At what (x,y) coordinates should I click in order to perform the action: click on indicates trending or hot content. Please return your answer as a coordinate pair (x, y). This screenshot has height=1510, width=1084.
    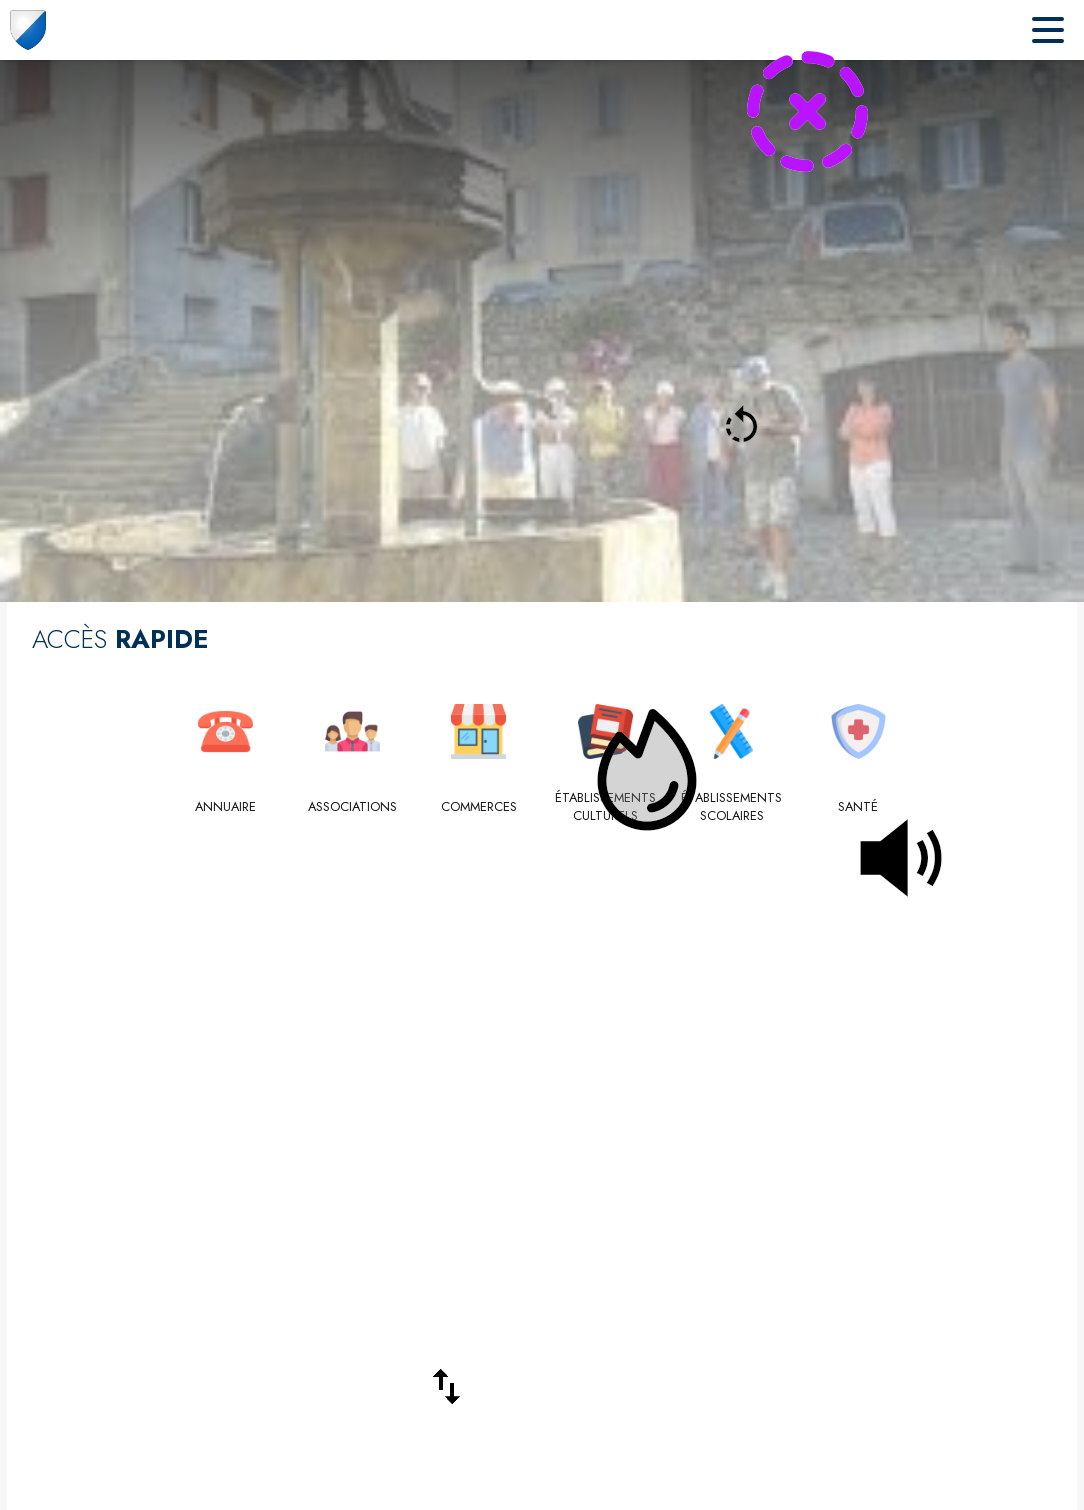
    Looking at the image, I should click on (647, 772).